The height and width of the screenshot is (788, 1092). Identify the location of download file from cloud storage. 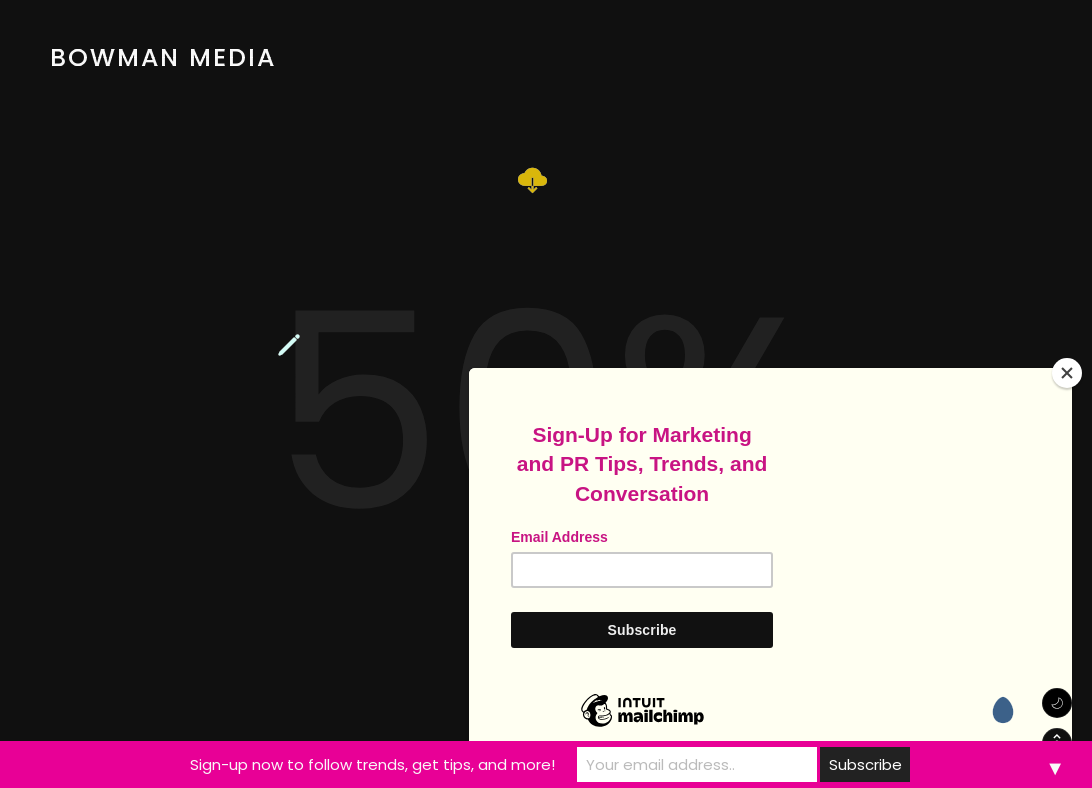
(532, 180).